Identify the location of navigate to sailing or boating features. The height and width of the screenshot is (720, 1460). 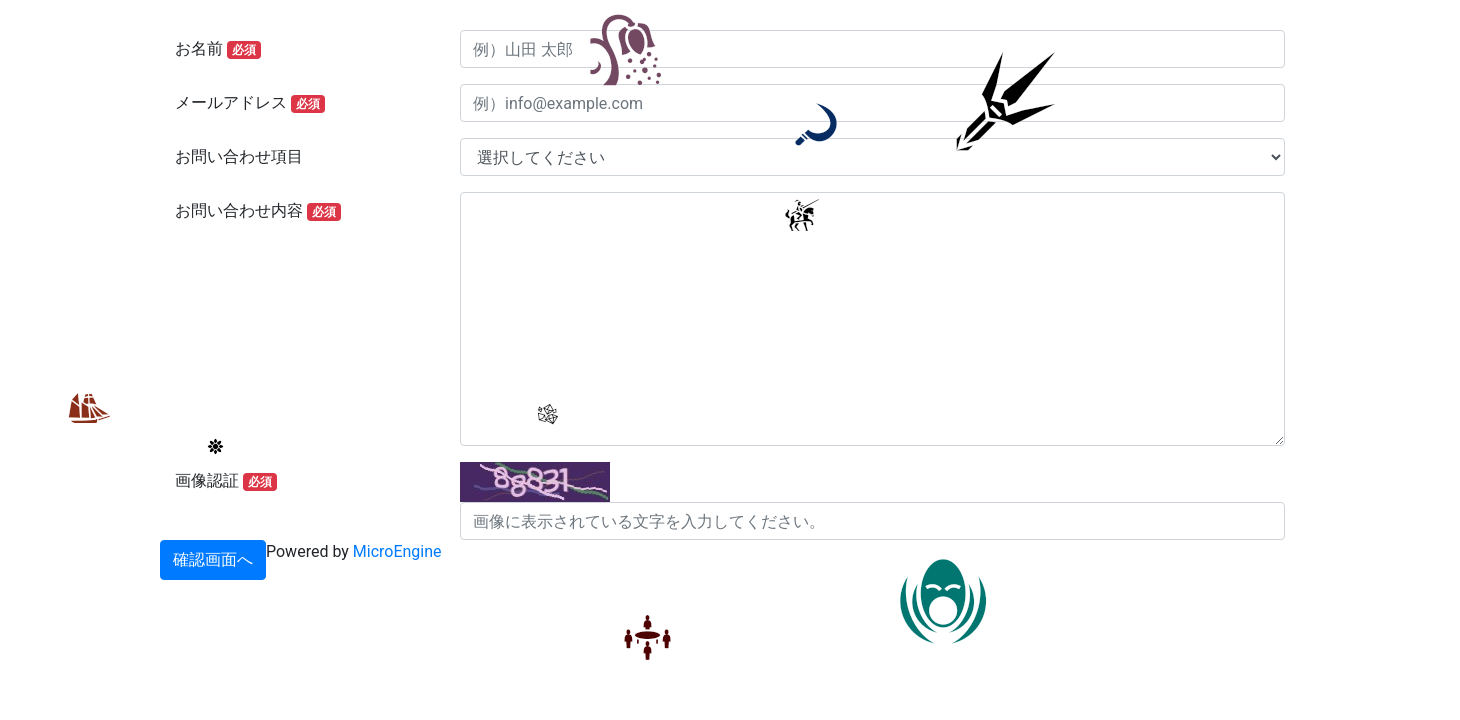
(89, 408).